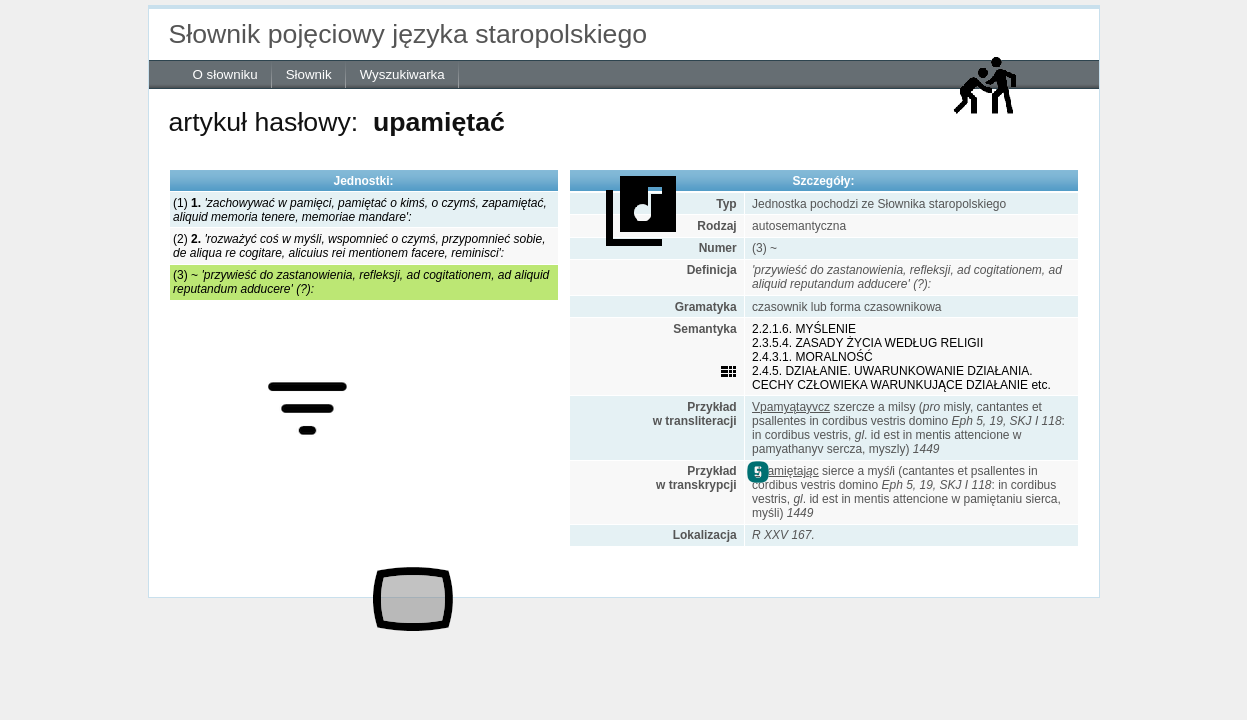  Describe the element at coordinates (758, 472) in the screenshot. I see `indicates step 5 in a numbered sequence` at that location.